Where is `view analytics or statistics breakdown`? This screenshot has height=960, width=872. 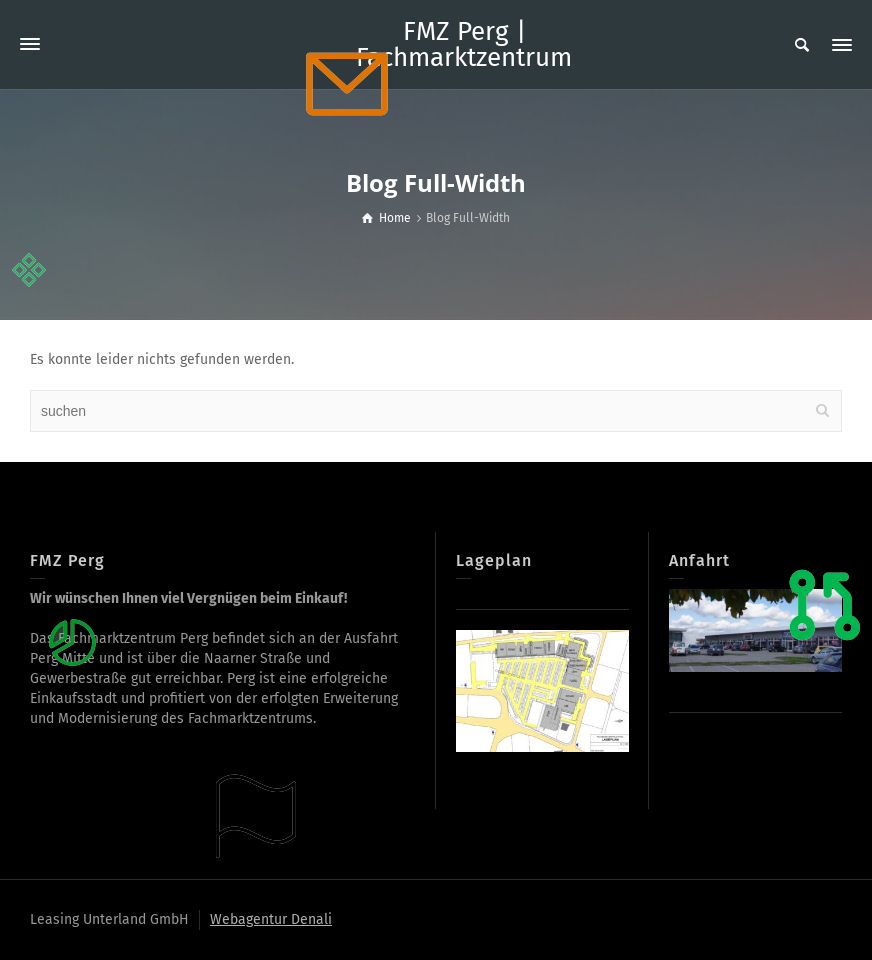
view analytics or statistics breakdown is located at coordinates (72, 642).